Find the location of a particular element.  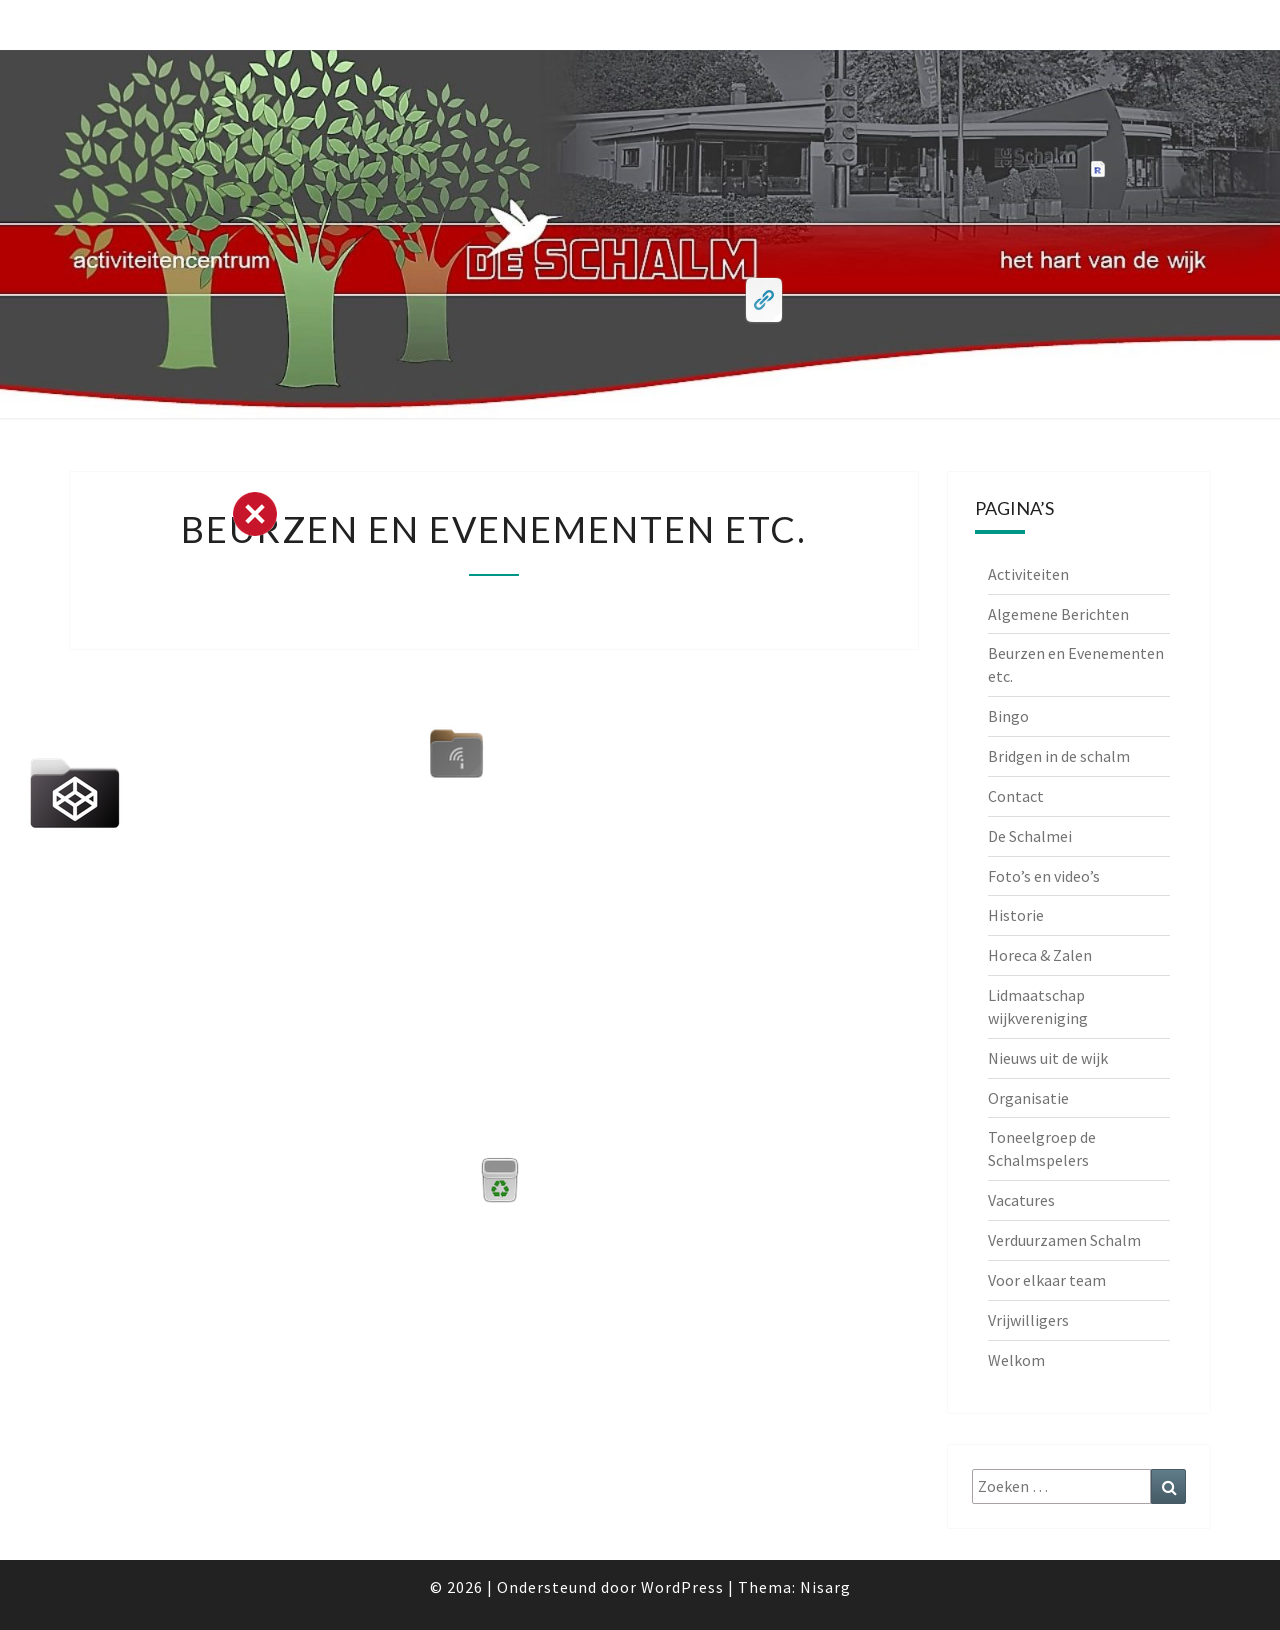

an R programming language source file is located at coordinates (1098, 169).